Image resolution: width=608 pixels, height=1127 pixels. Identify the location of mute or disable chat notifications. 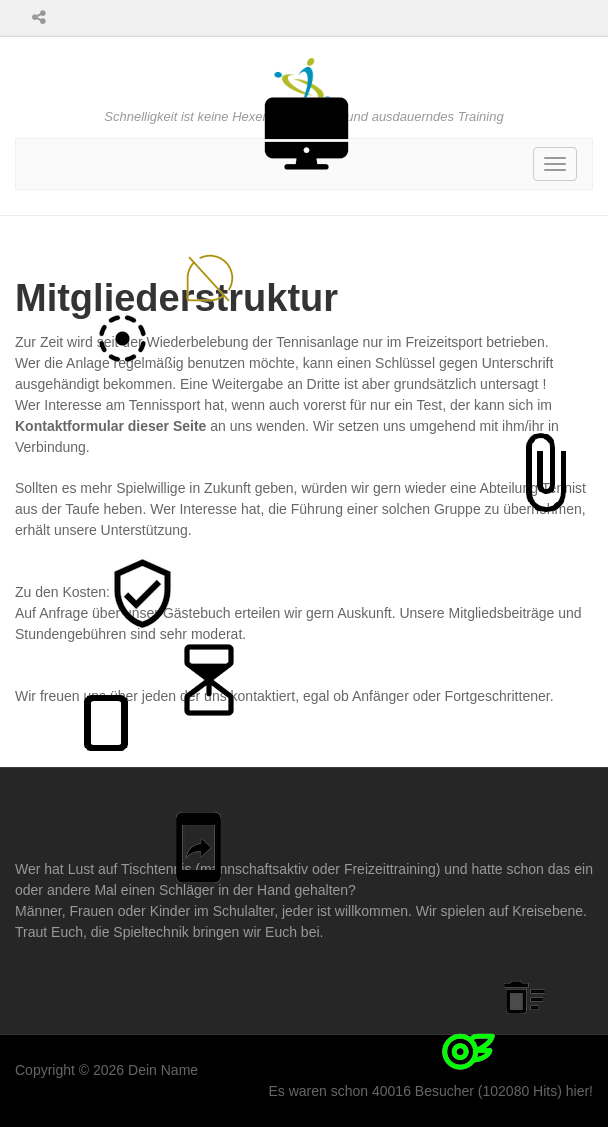
(209, 279).